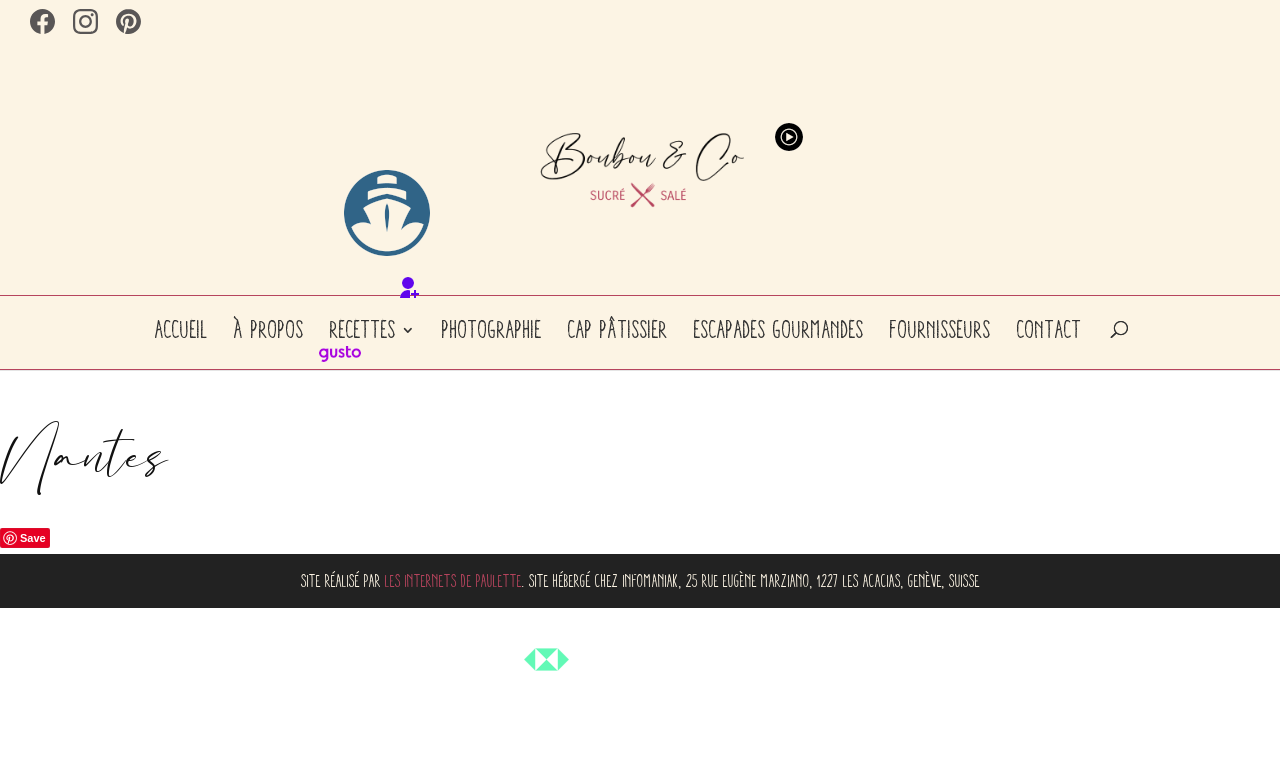 This screenshot has height=772, width=1280. What do you see at coordinates (340, 354) in the screenshot?
I see `access gusto payroll and HR services` at bounding box center [340, 354].